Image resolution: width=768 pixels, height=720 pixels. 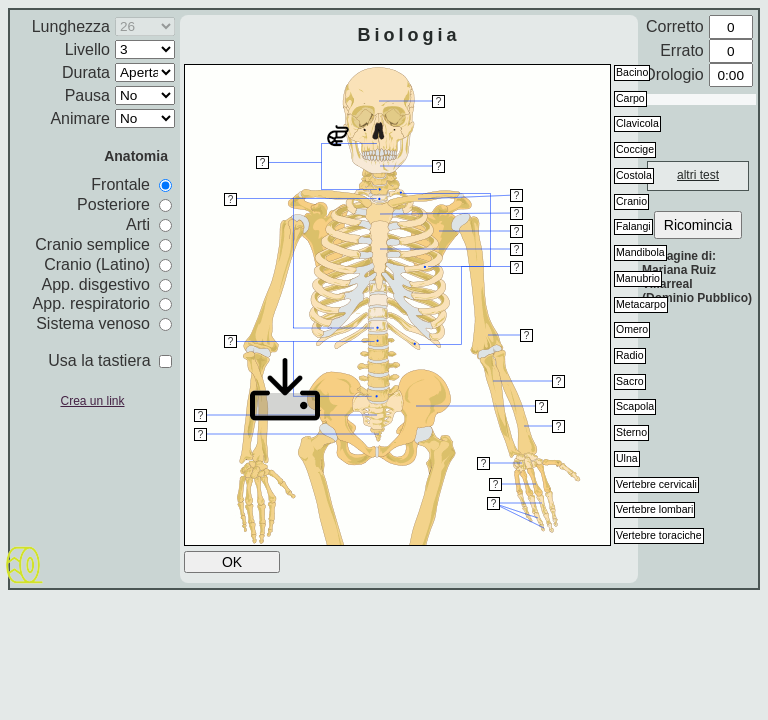 What do you see at coordinates (338, 136) in the screenshot?
I see `select shrimp or shellfish as a food preference` at bounding box center [338, 136].